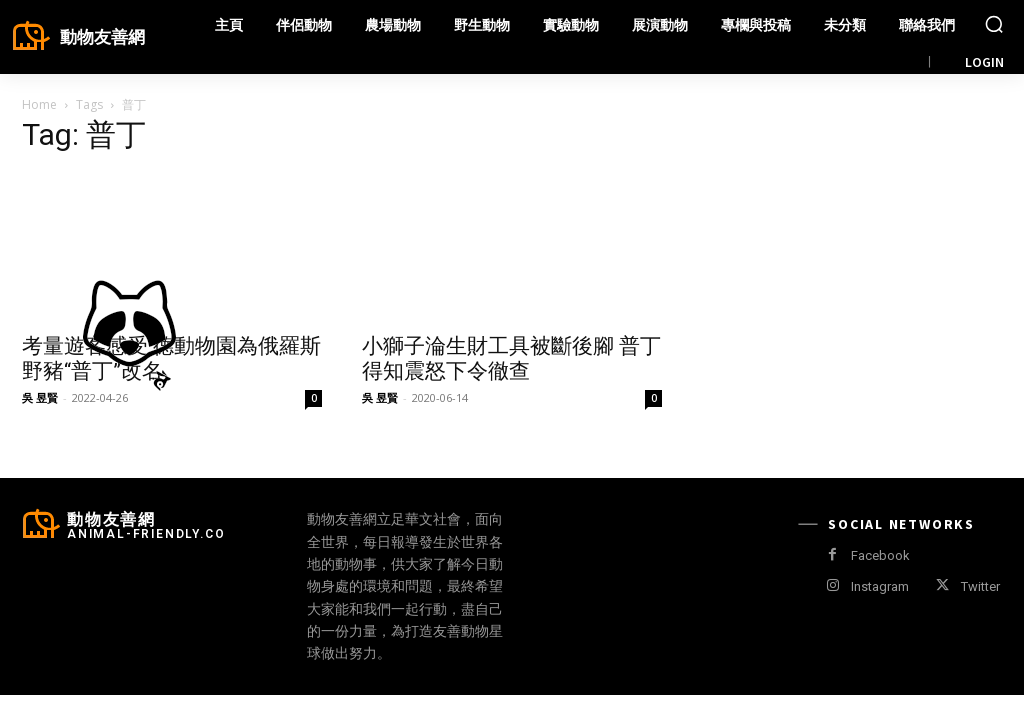 The width and height of the screenshot is (1024, 720). I want to click on bunny.net logo, so click(161, 380).